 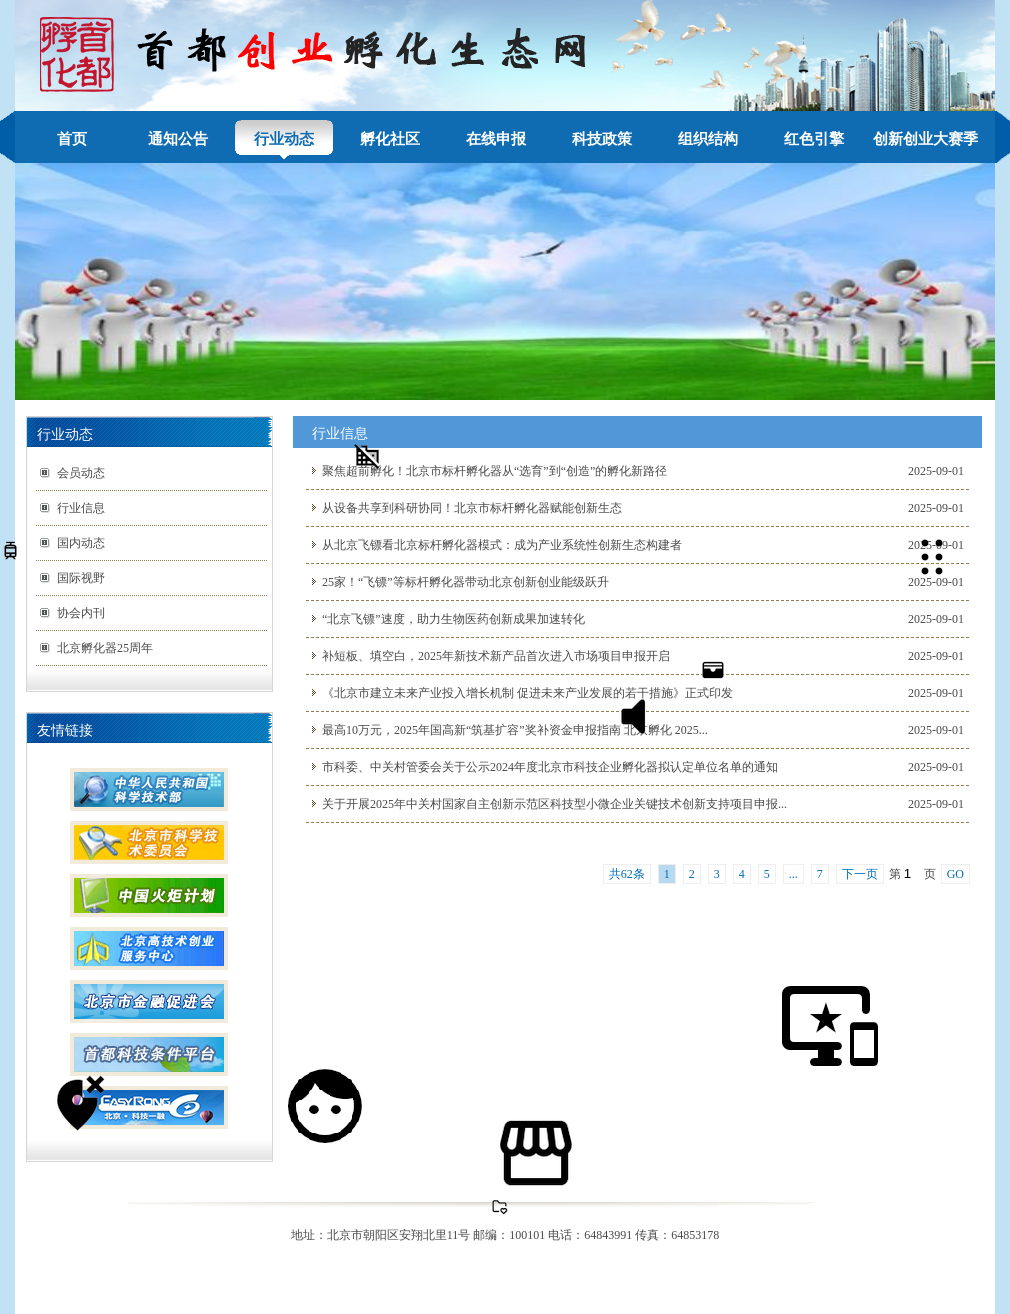 I want to click on view important or starred devices, so click(x=830, y=1026).